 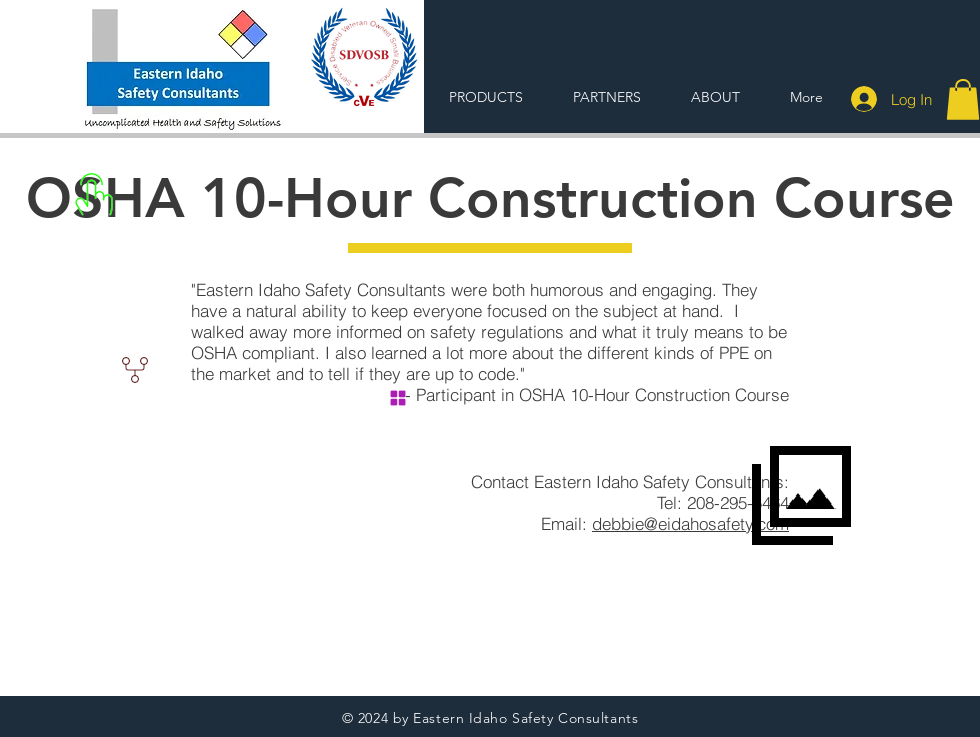 I want to click on fork a repository or branch, so click(x=135, y=370).